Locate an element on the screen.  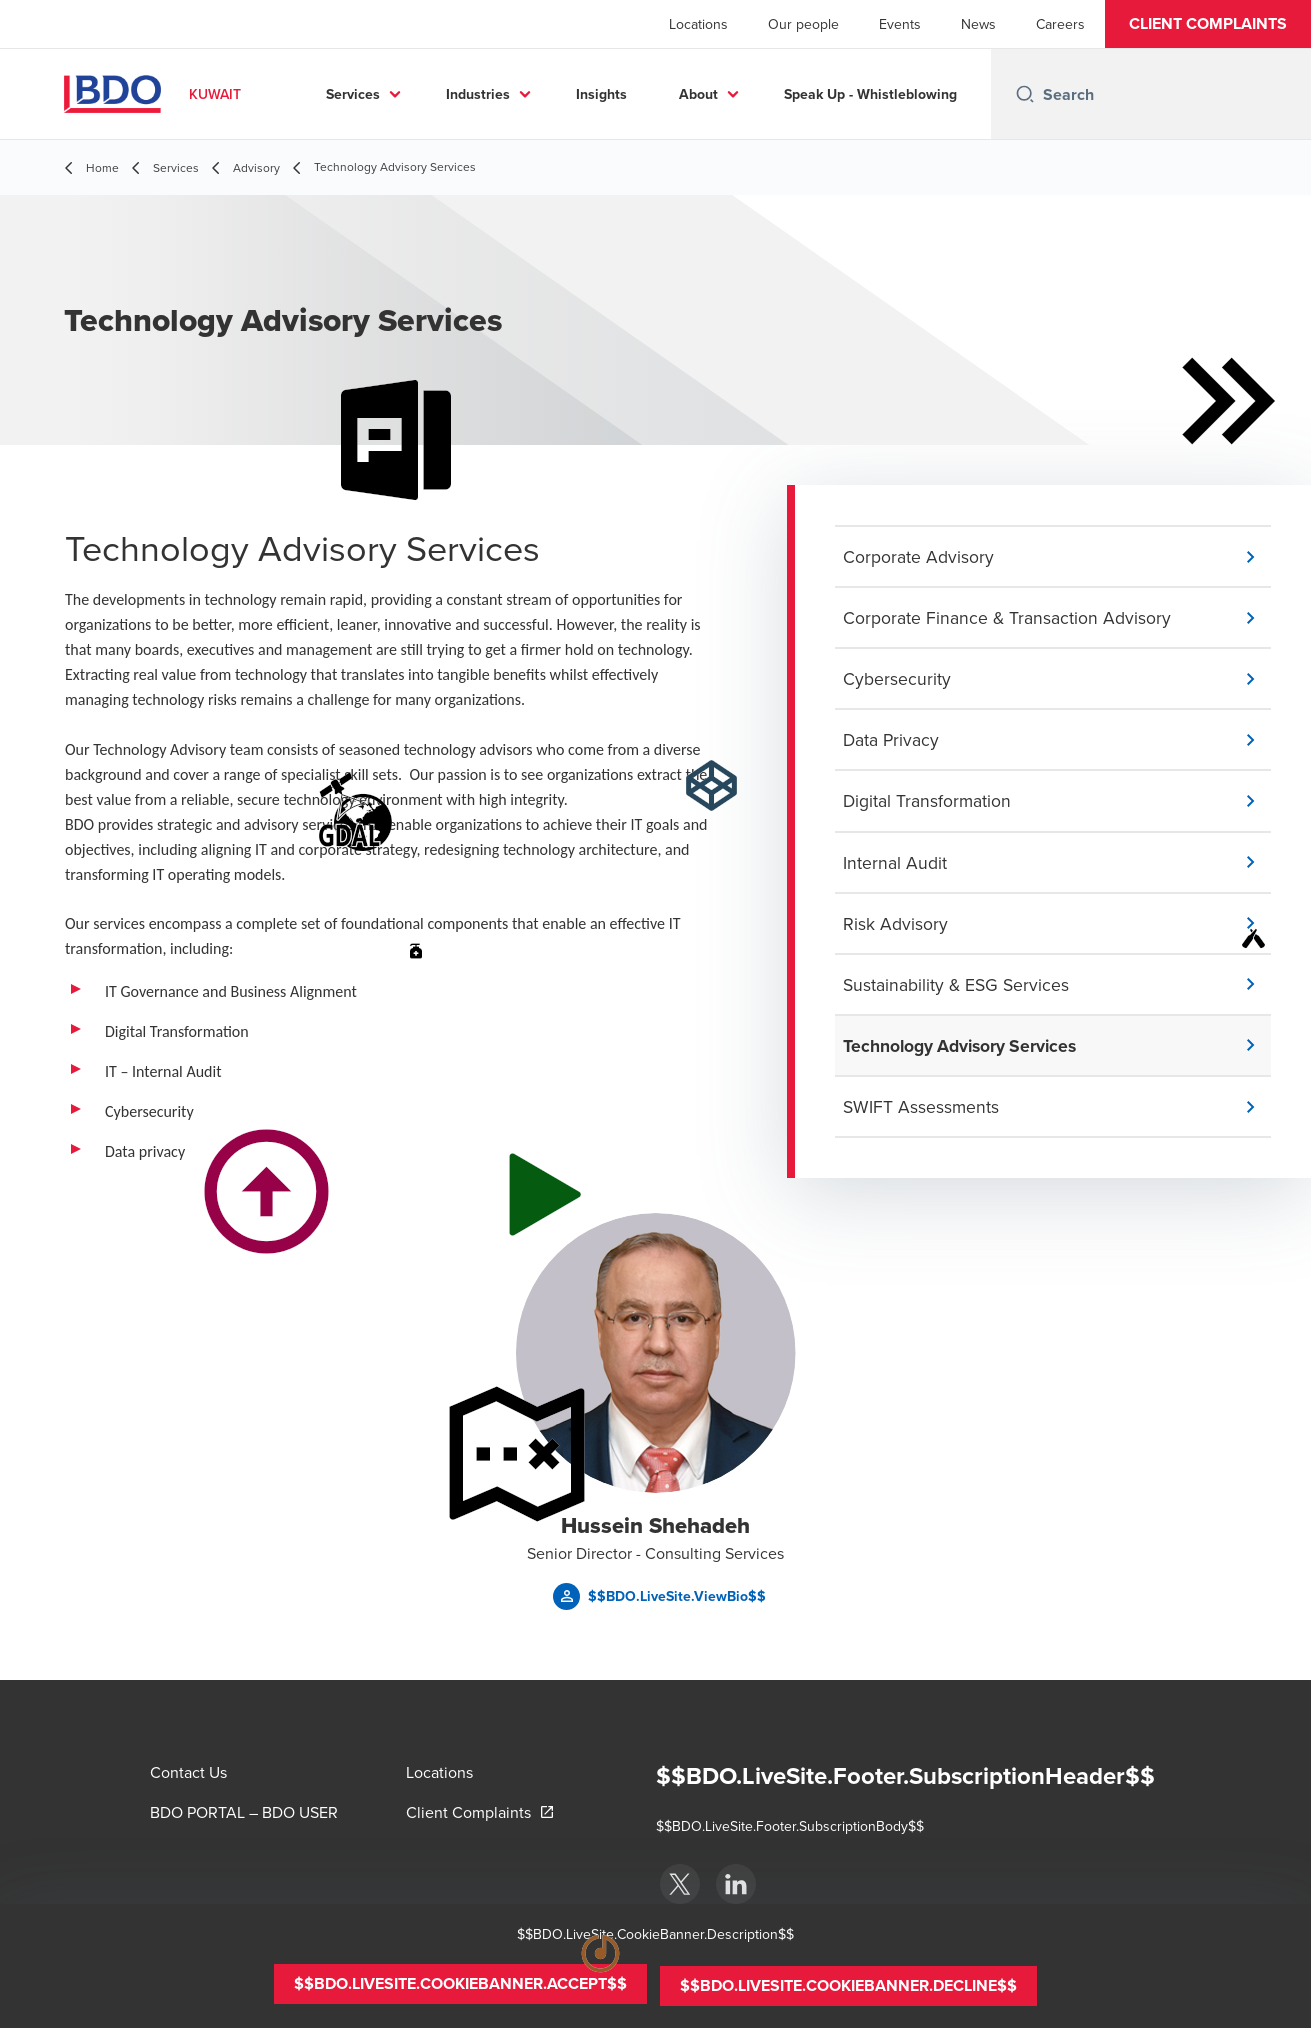
view treasure map or hidden location is located at coordinates (517, 1454).